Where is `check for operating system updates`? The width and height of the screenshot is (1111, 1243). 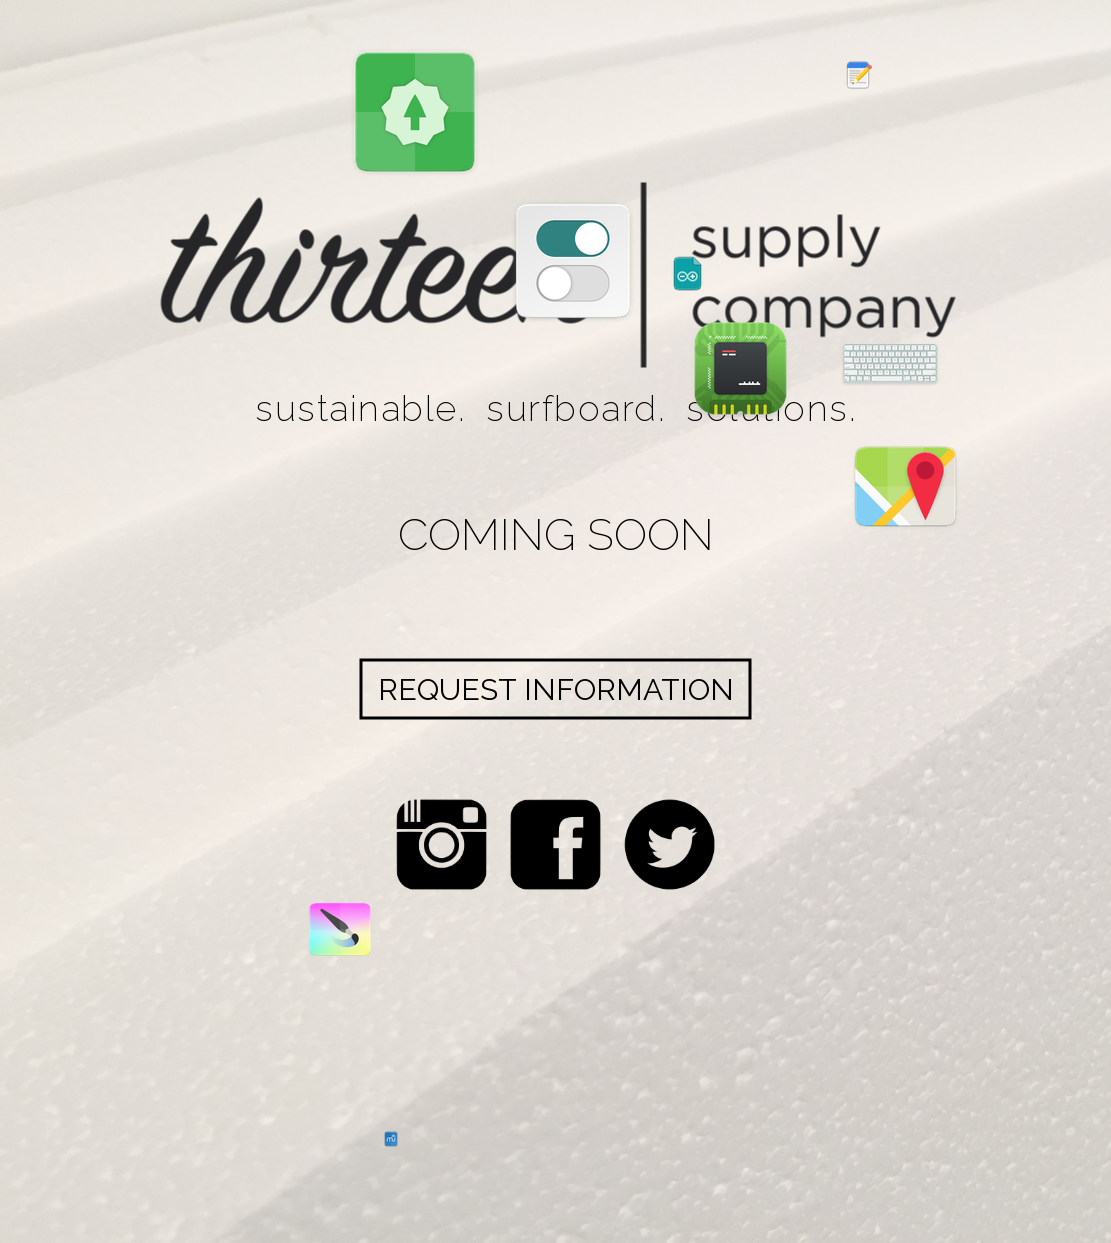 check for operating system updates is located at coordinates (415, 112).